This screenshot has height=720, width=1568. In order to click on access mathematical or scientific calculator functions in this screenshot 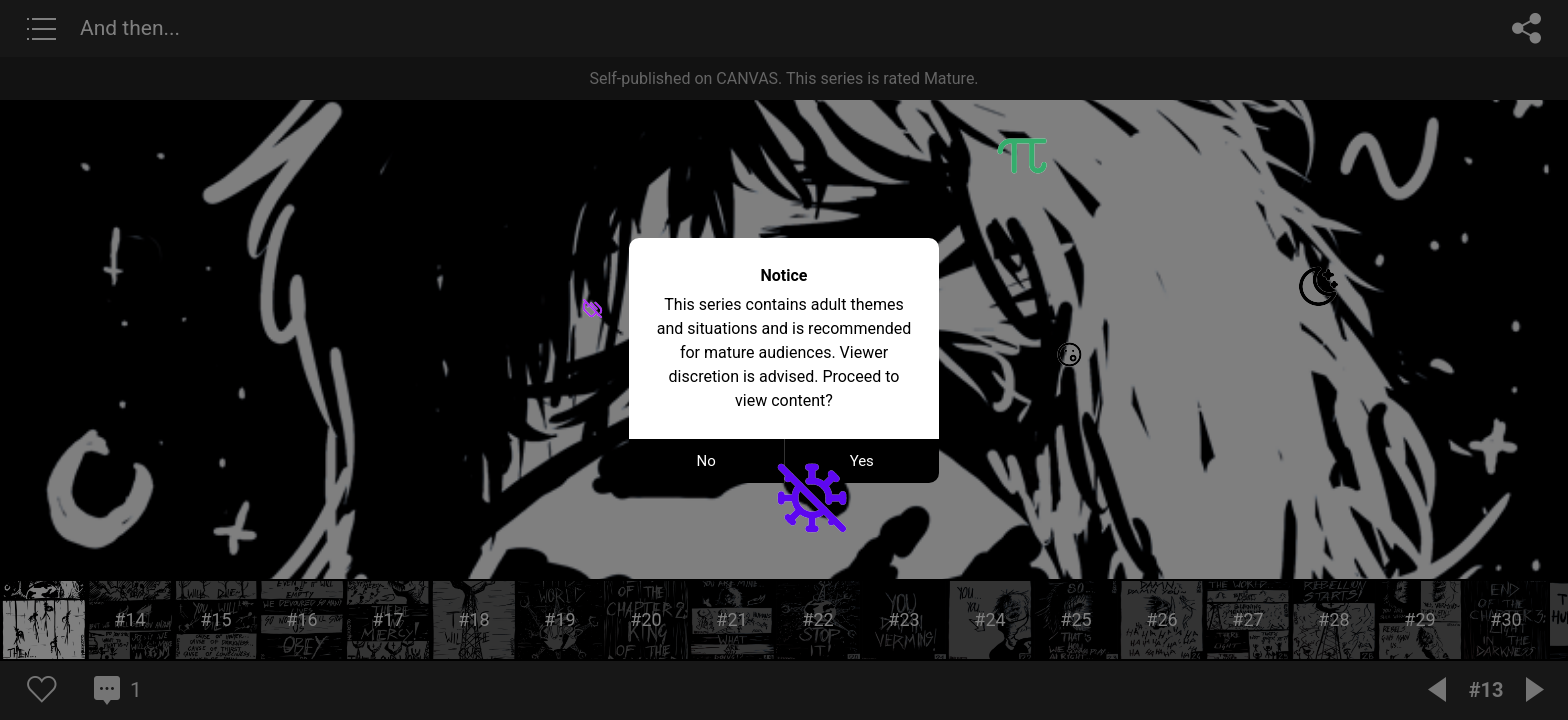, I will do `click(1023, 155)`.